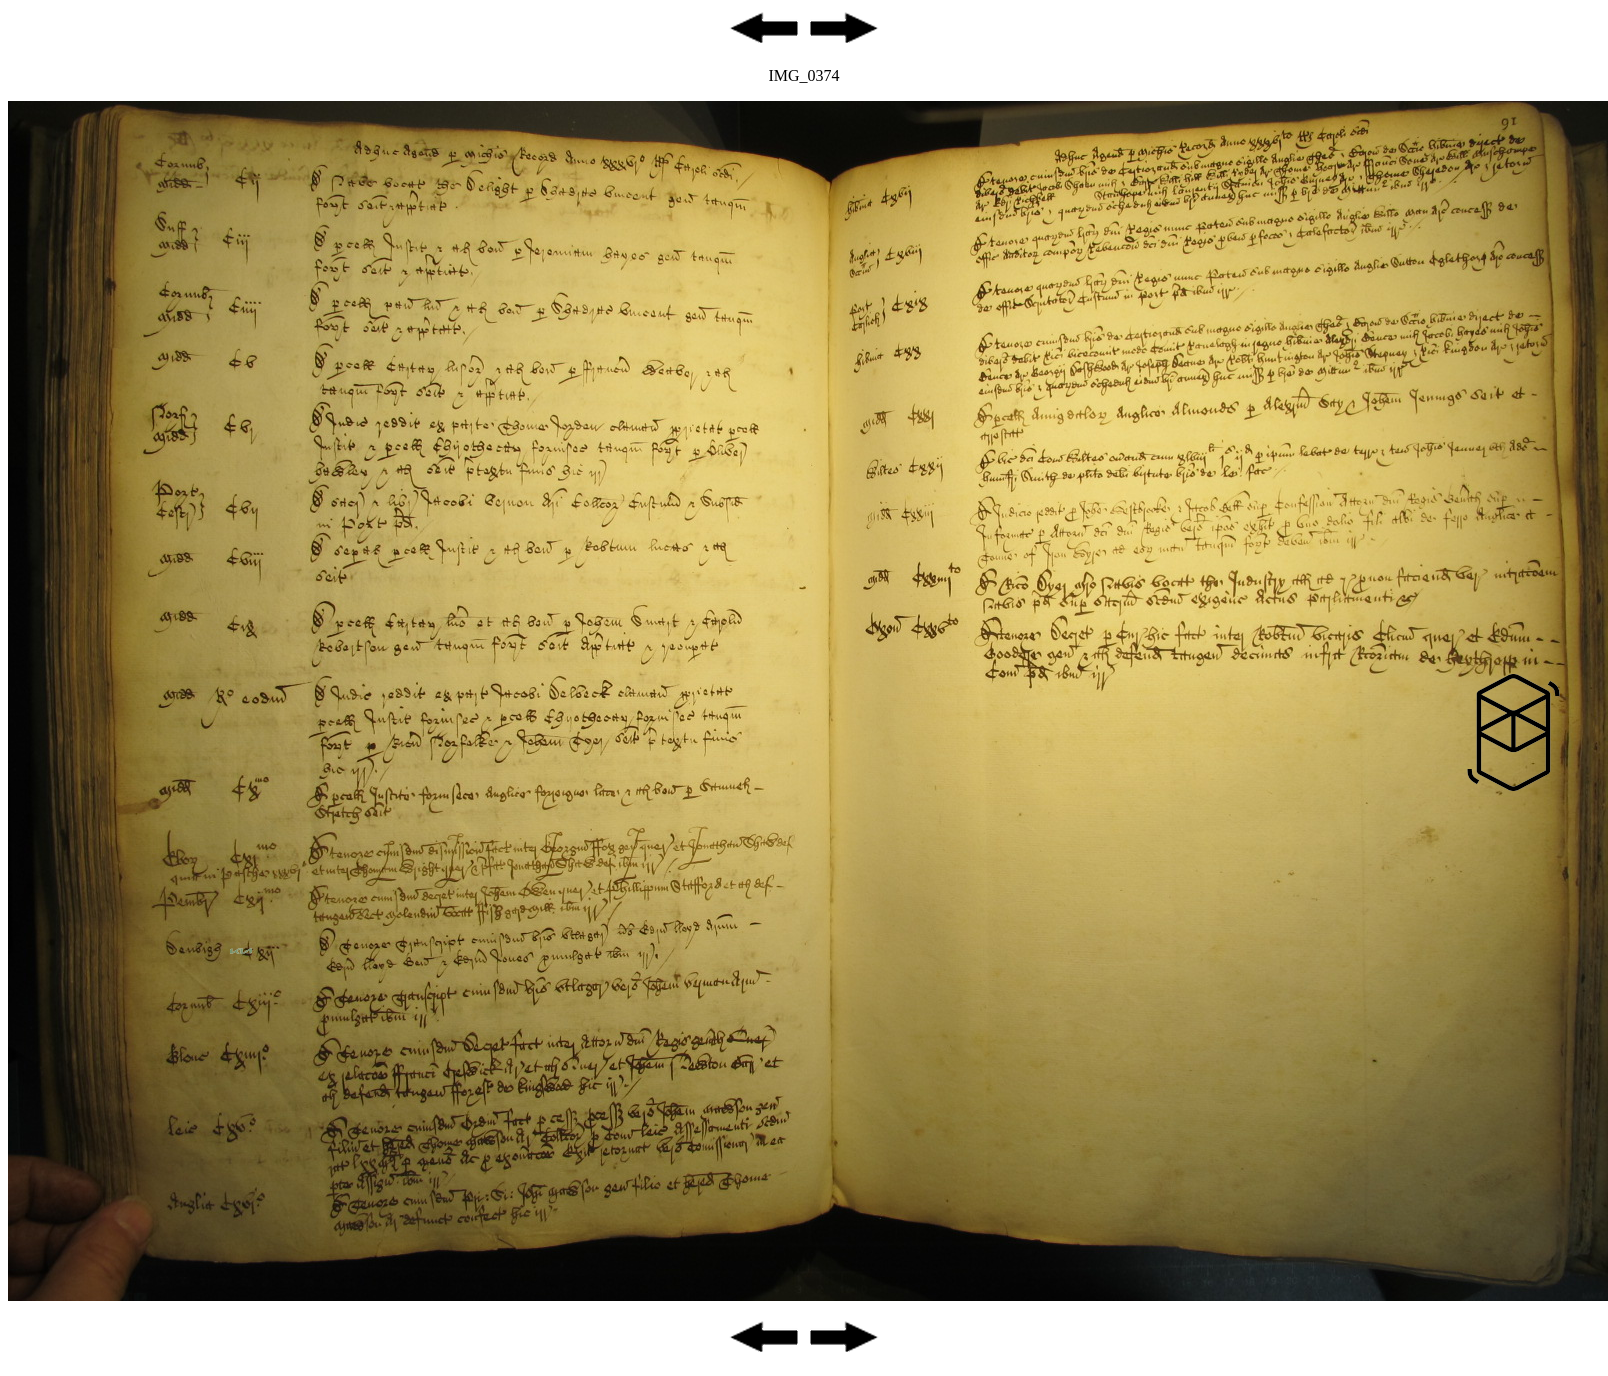 The image size is (1608, 1376). What do you see at coordinates (241, 951) in the screenshot?
I see `Kia brand logo` at bounding box center [241, 951].